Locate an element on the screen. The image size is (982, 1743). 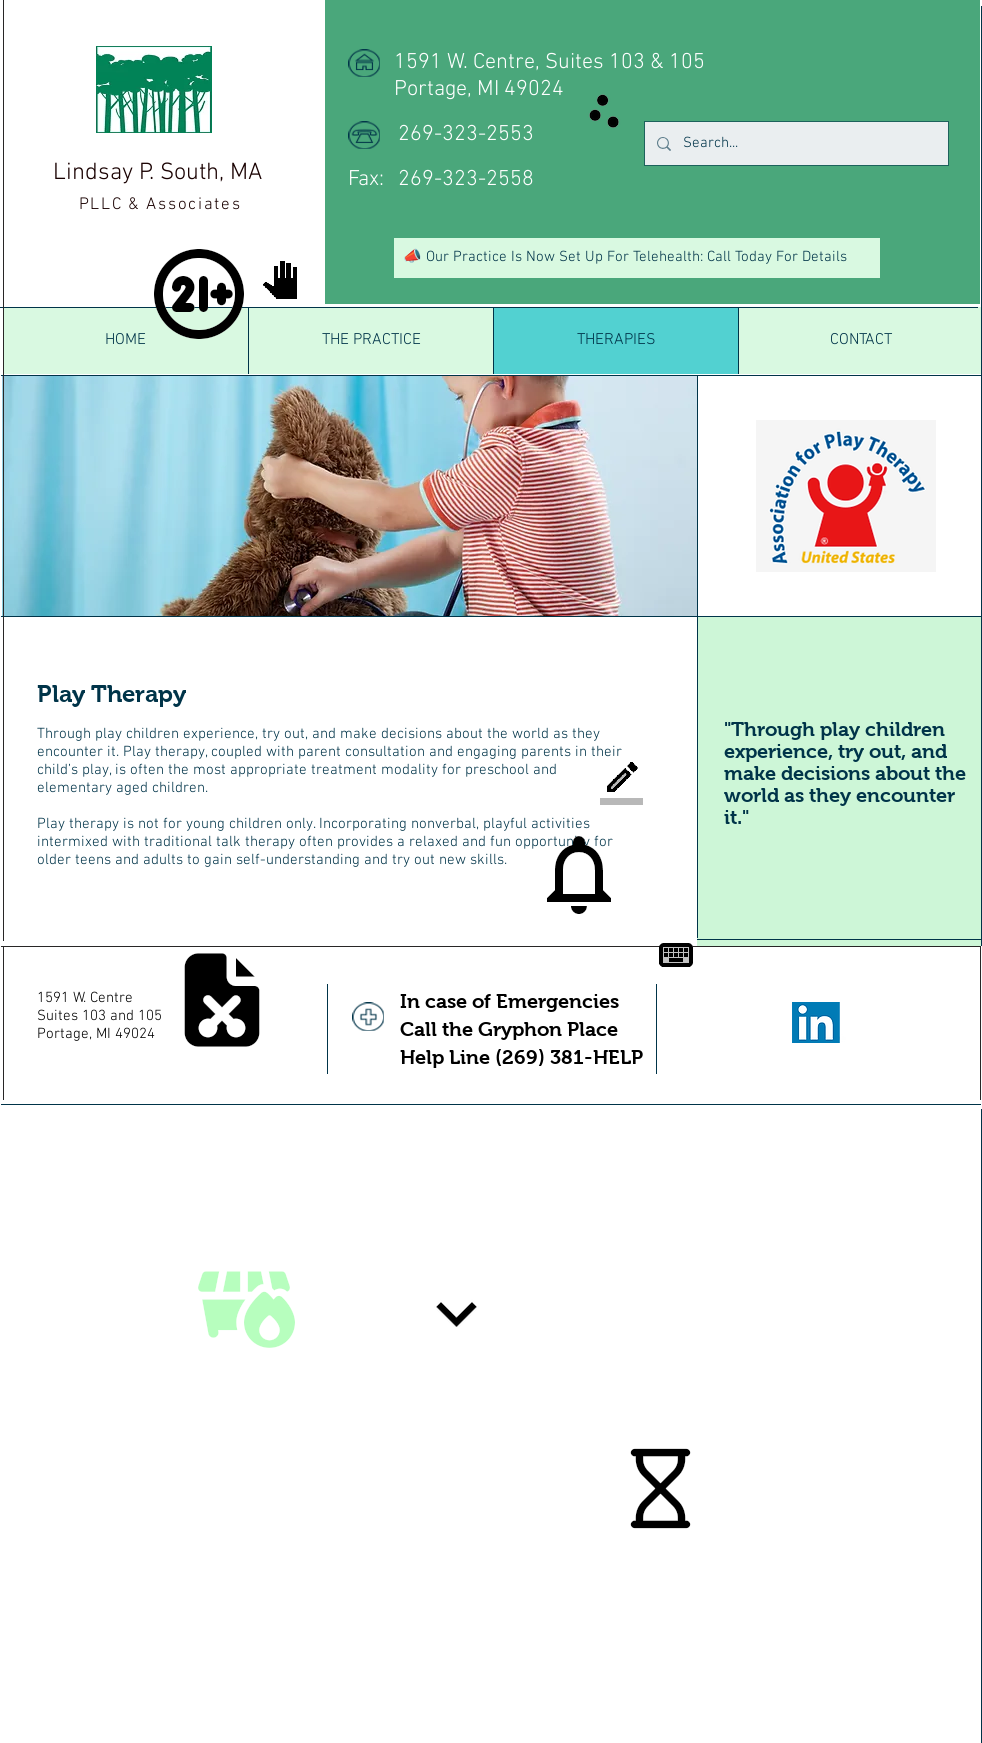
indicates a critical system failure or disaster is located at coordinates (244, 1302).